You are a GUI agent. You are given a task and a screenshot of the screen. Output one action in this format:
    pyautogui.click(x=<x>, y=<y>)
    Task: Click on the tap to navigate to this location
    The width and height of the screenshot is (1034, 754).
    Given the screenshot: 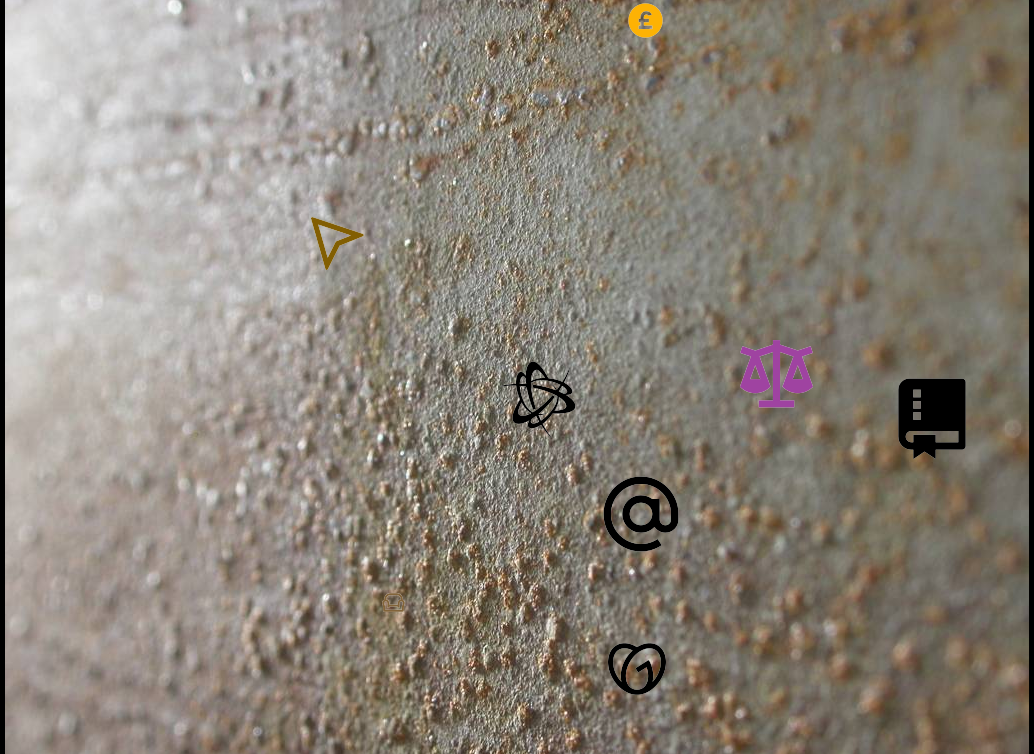 What is the action you would take?
    pyautogui.click(x=337, y=243)
    